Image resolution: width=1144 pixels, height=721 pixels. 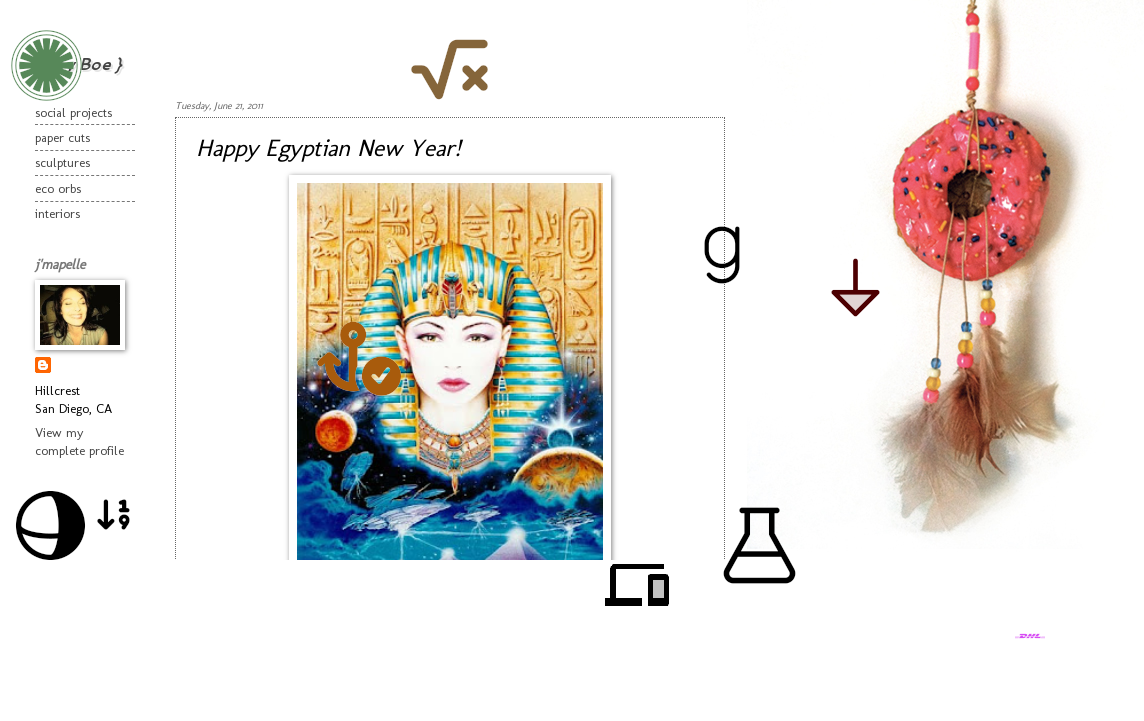 I want to click on connect your phone to another device, so click(x=637, y=585).